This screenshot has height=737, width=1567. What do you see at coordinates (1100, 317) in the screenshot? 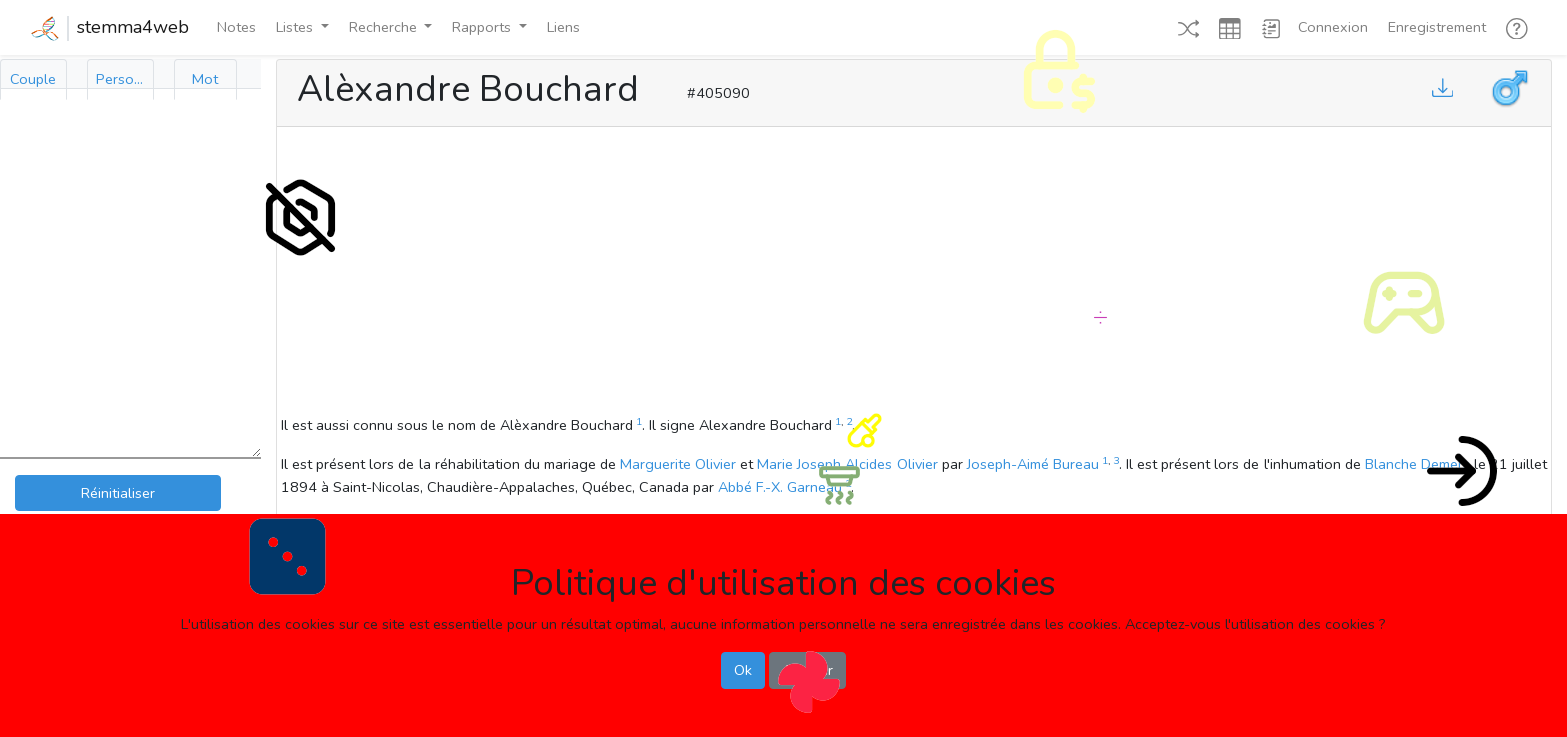
I see `perform a division calculation` at bounding box center [1100, 317].